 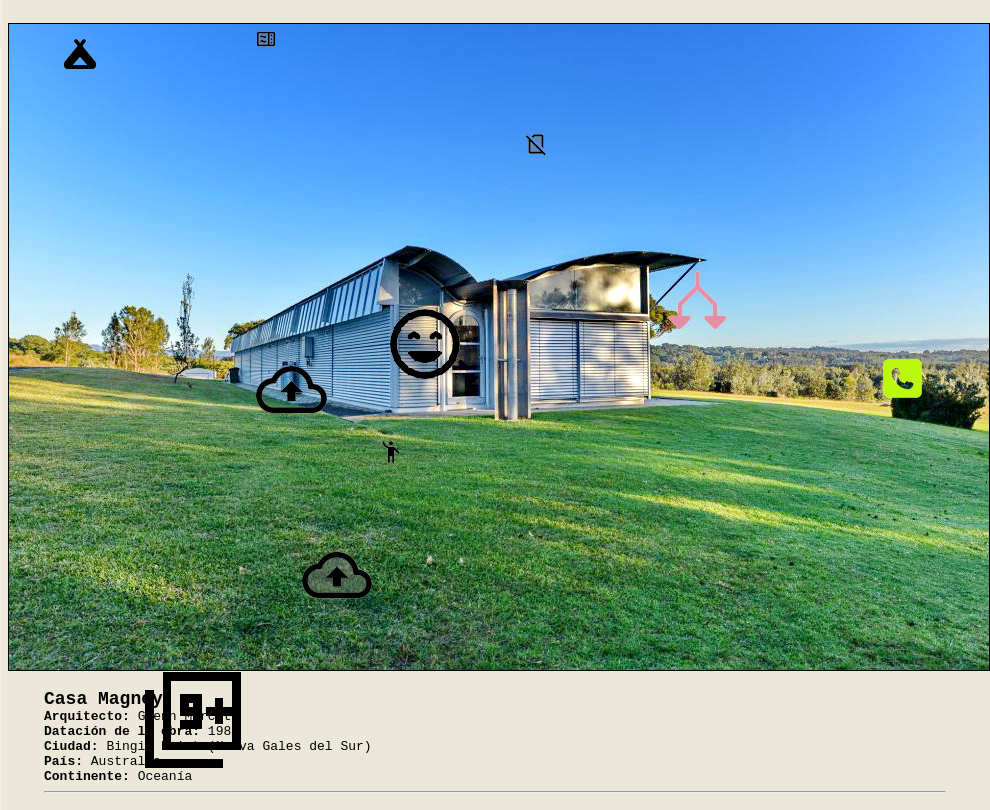 I want to click on access people or contacts, so click(x=391, y=452).